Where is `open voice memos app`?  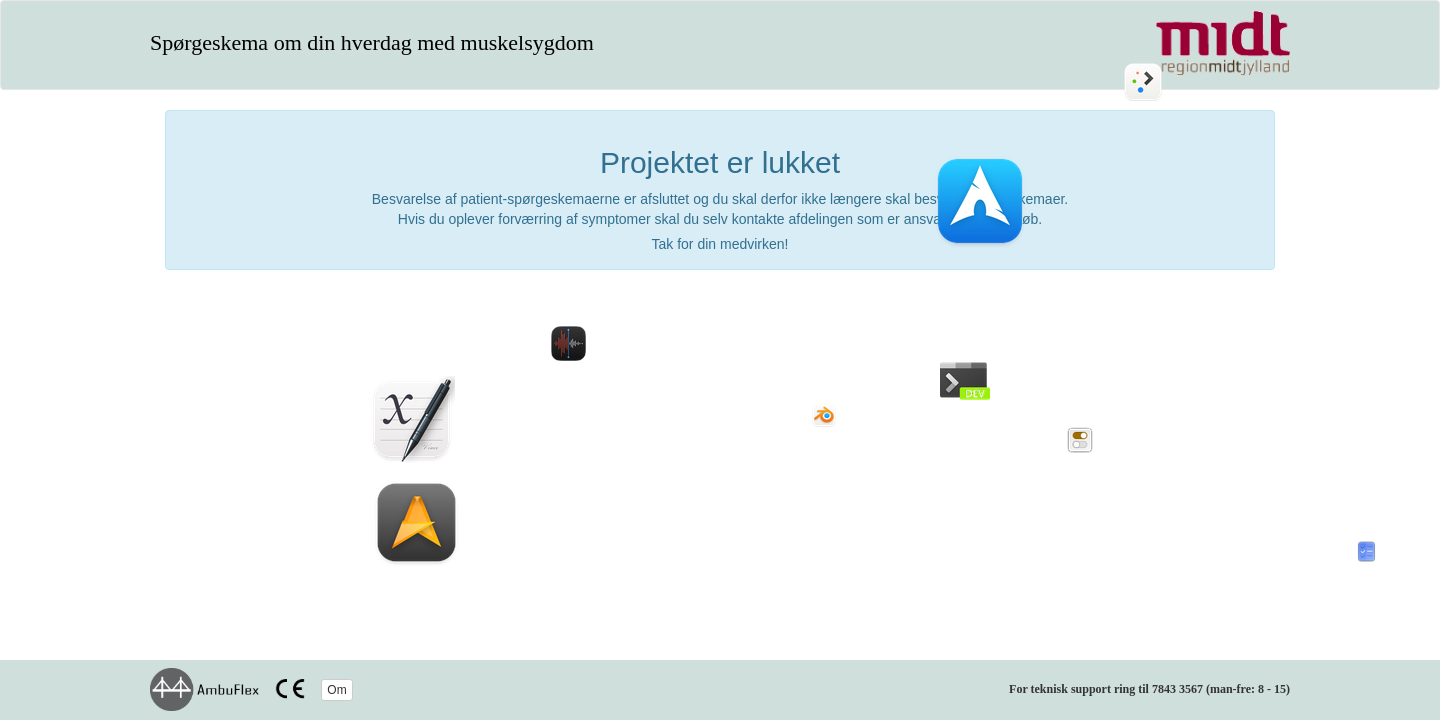
open voice memos app is located at coordinates (568, 343).